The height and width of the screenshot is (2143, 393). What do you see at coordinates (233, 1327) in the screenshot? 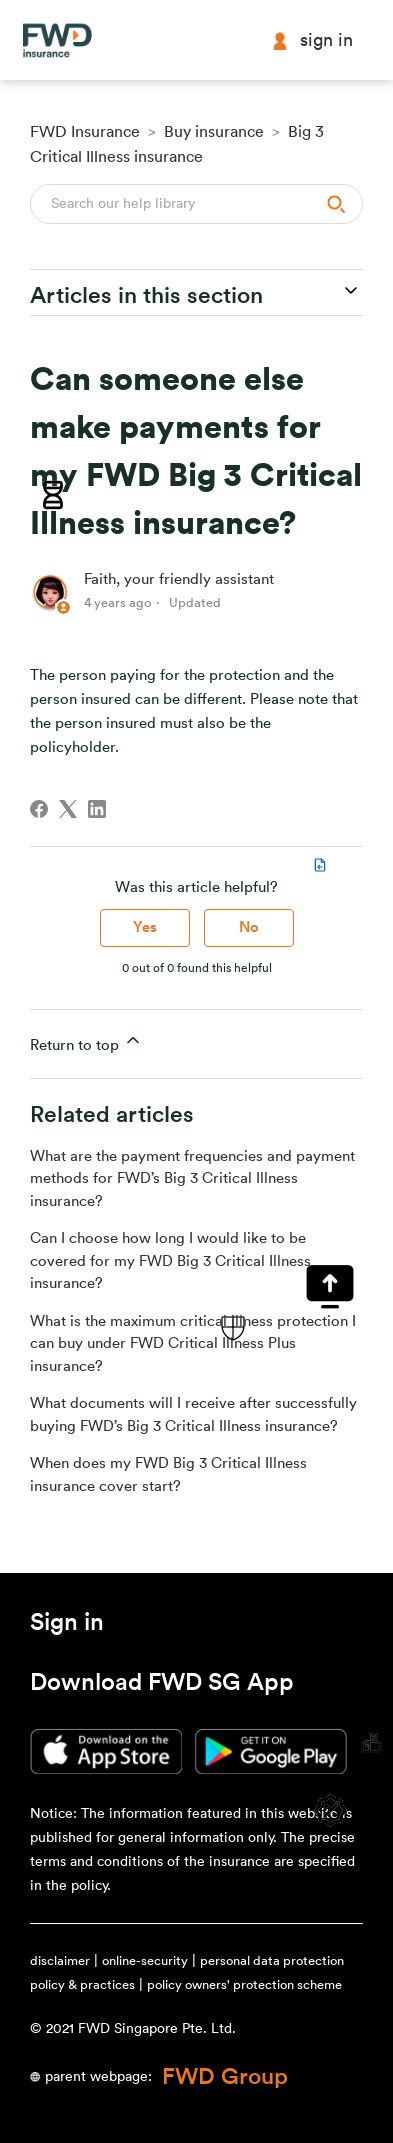
I see `view security or protection settings` at bounding box center [233, 1327].